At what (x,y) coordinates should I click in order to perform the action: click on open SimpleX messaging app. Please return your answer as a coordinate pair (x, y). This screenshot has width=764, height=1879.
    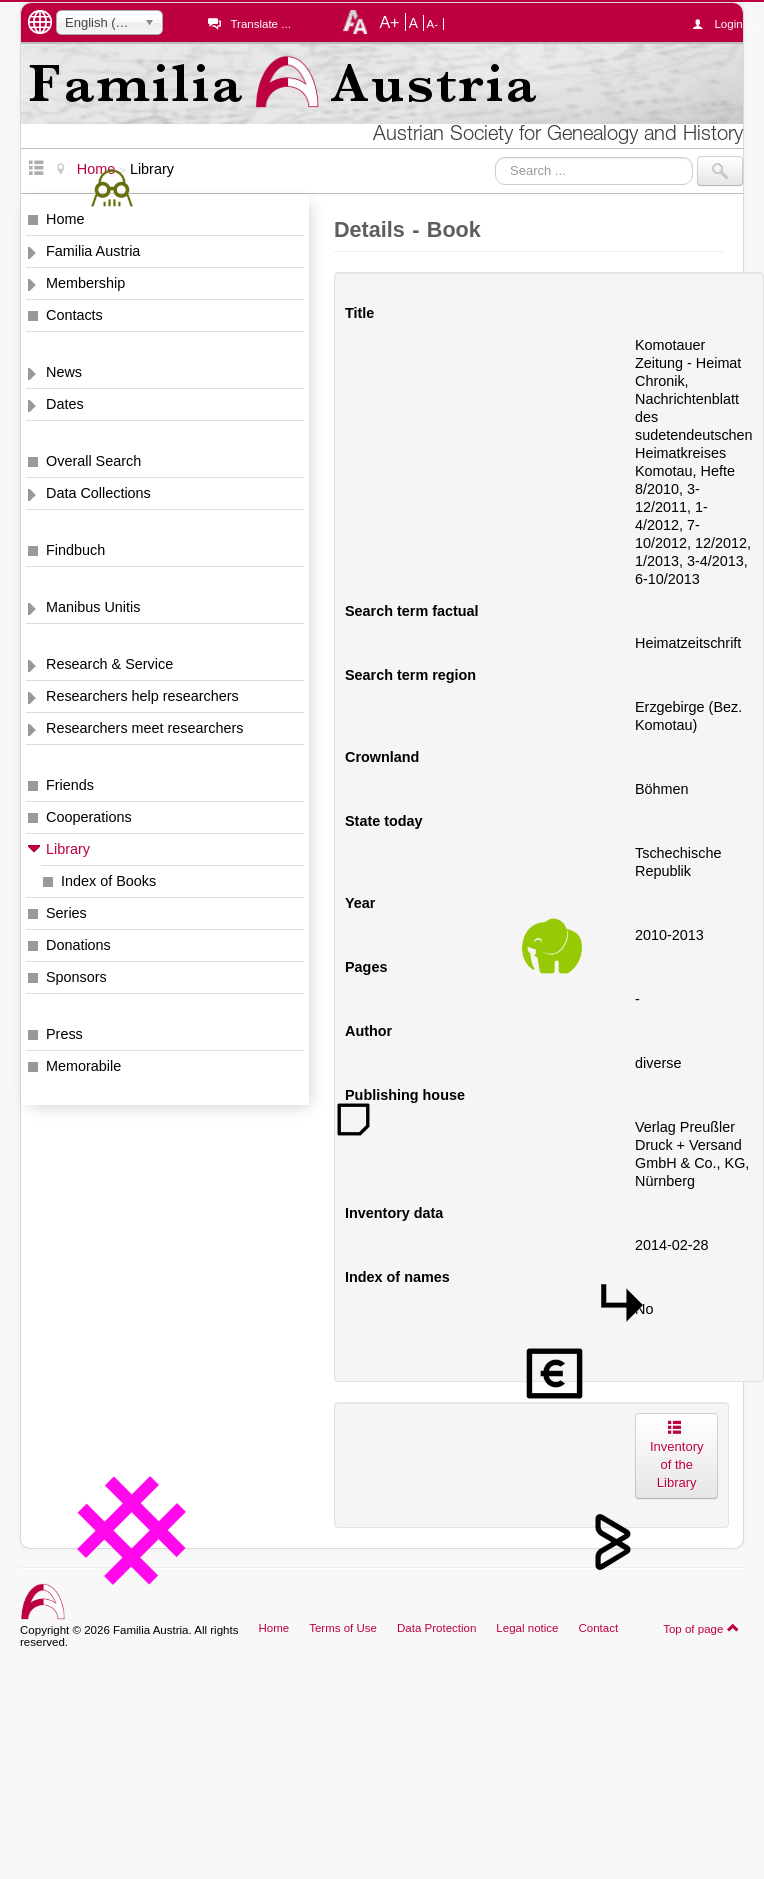
    Looking at the image, I should click on (131, 1530).